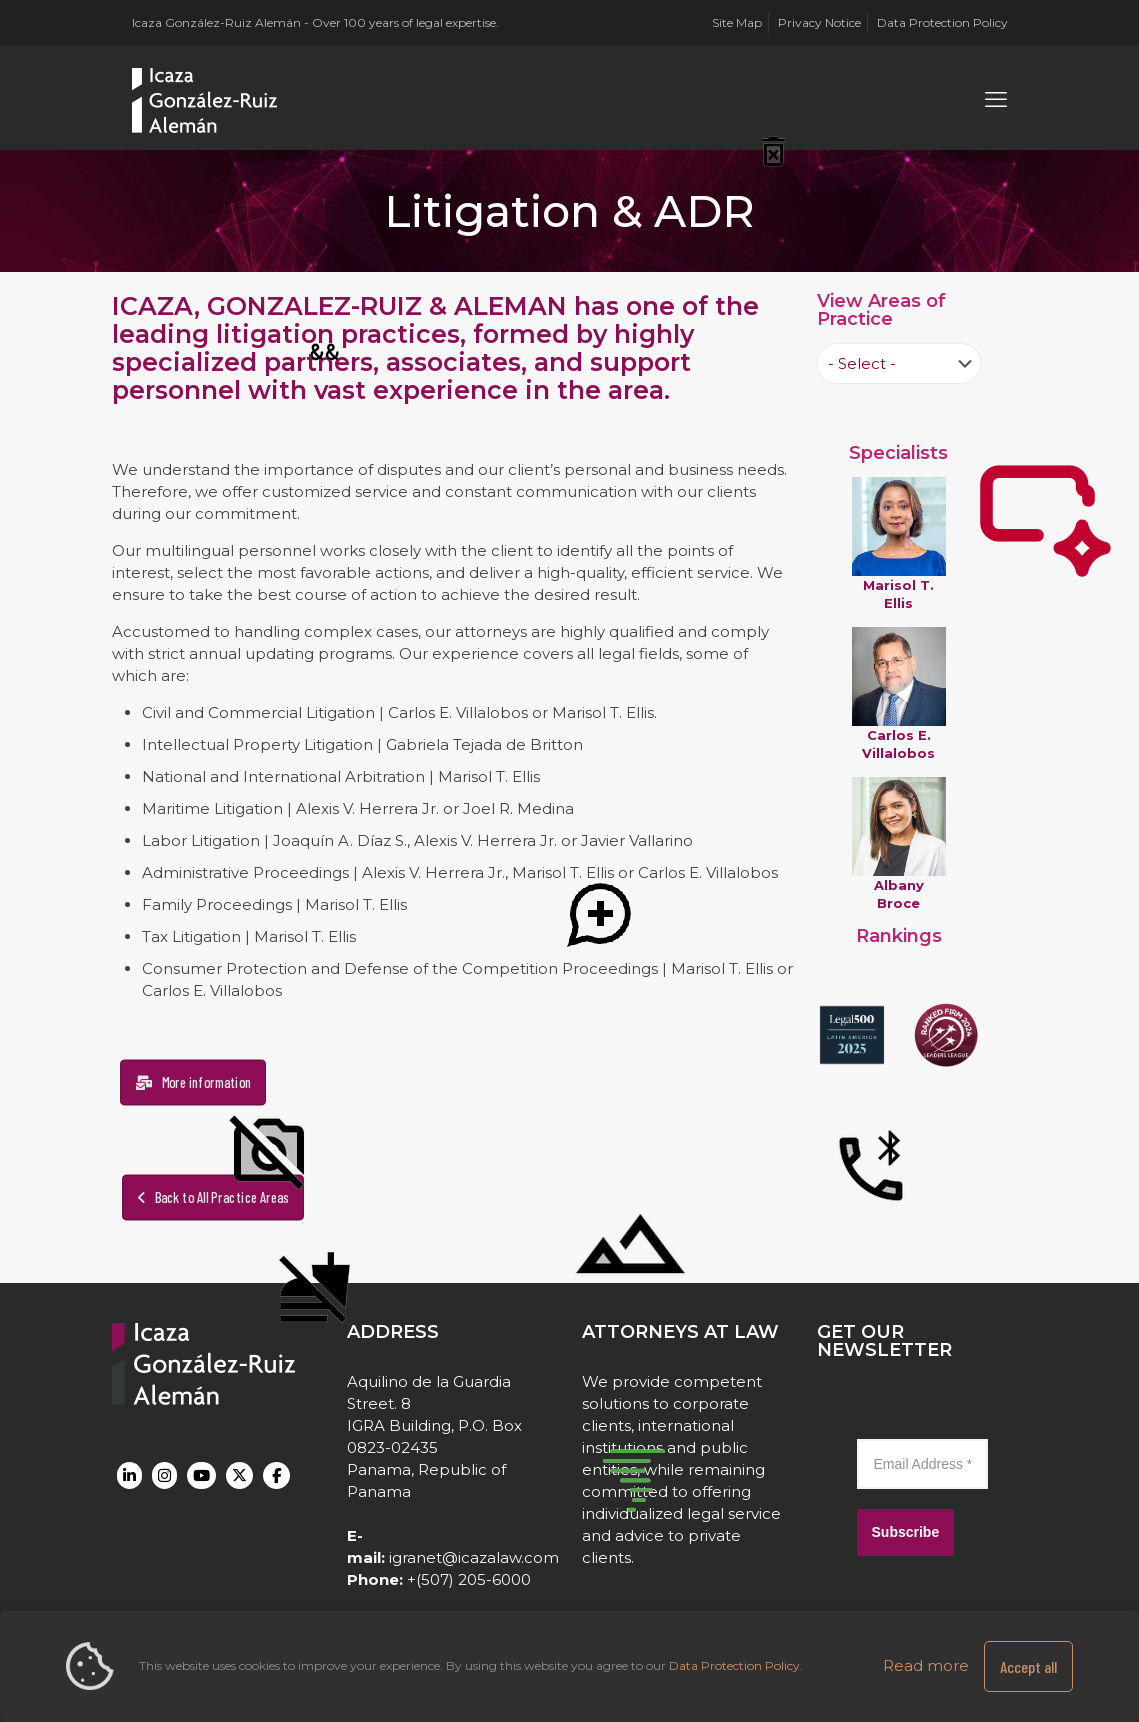 The image size is (1139, 1722). I want to click on battery charging with quick charge or boost mode, so click(1037, 503).